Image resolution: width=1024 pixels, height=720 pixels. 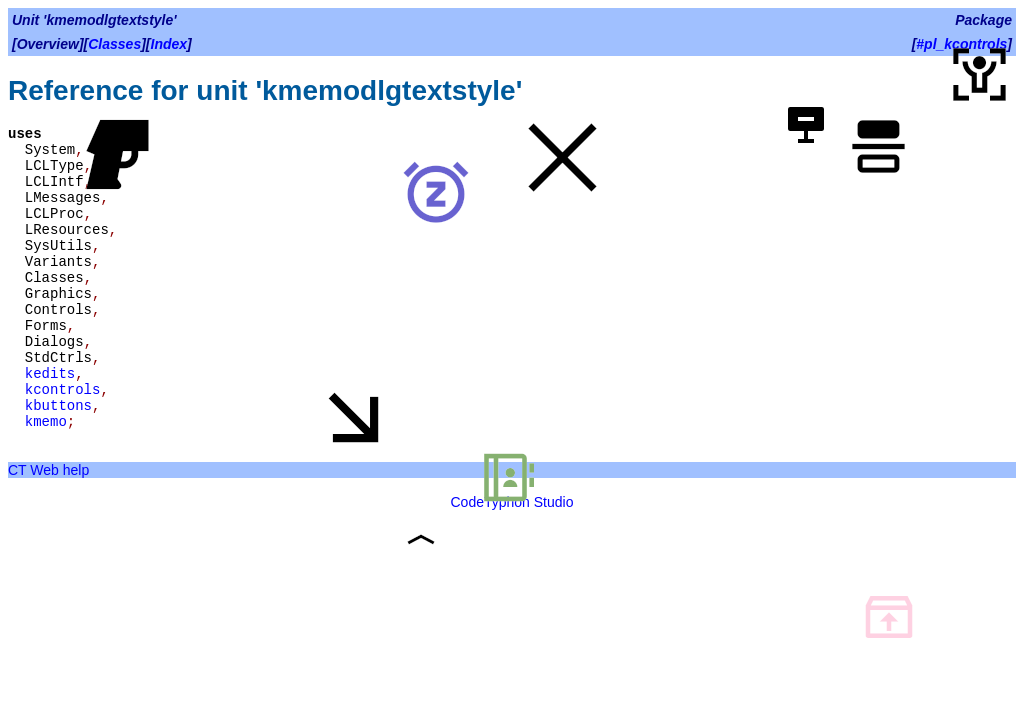 I want to click on snooze an active alarm, so click(x=436, y=191).